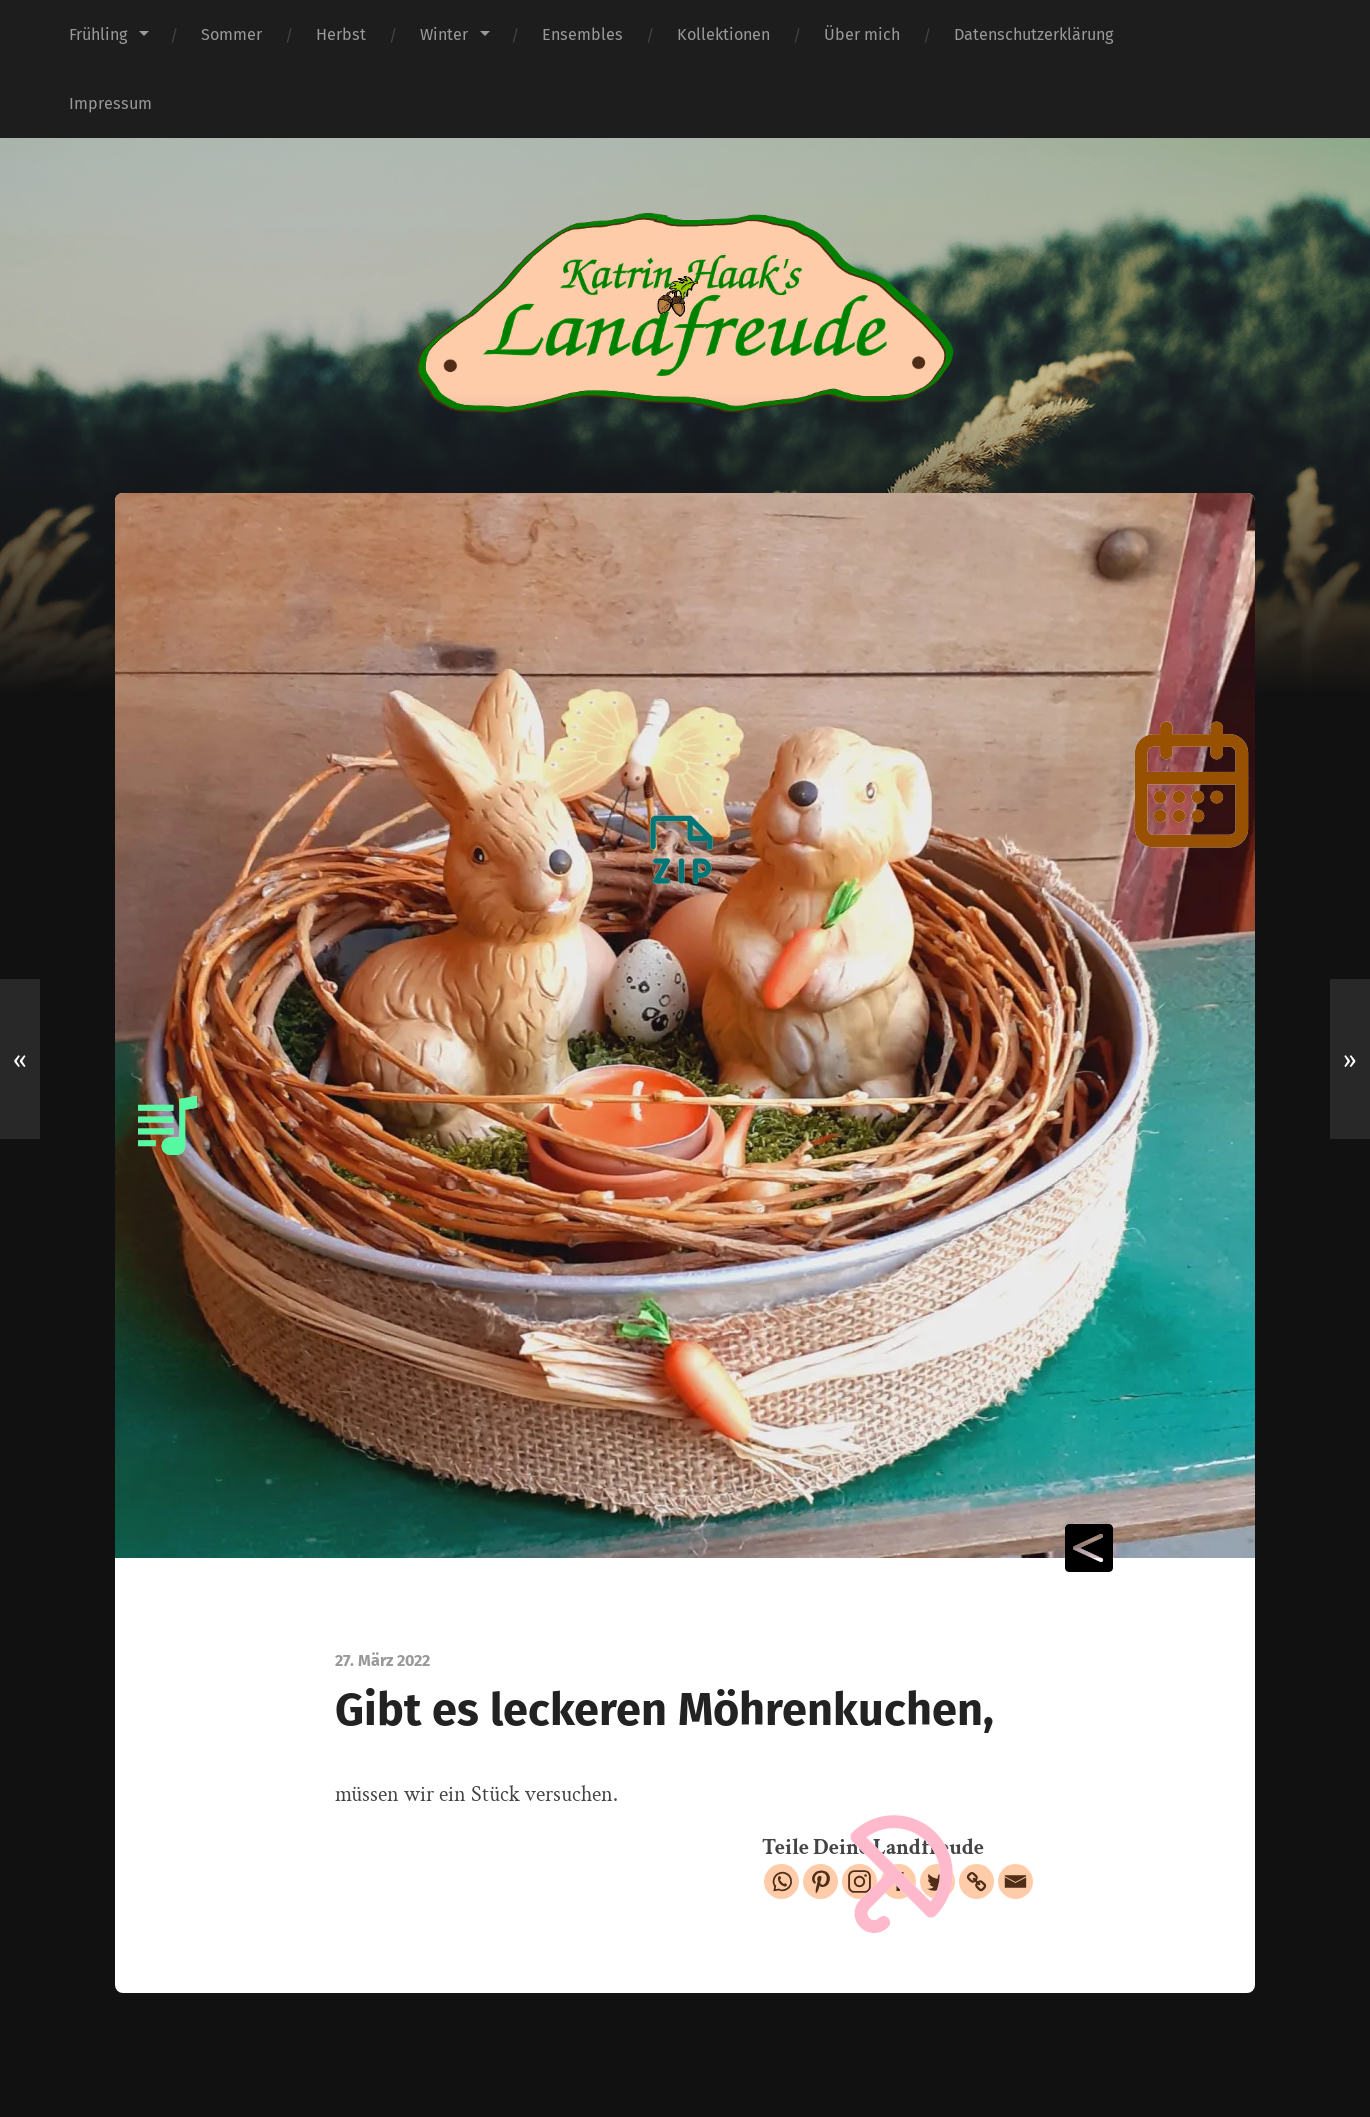 This screenshot has width=1370, height=2117. Describe the element at coordinates (1191, 784) in the screenshot. I see `view weekly calendar` at that location.